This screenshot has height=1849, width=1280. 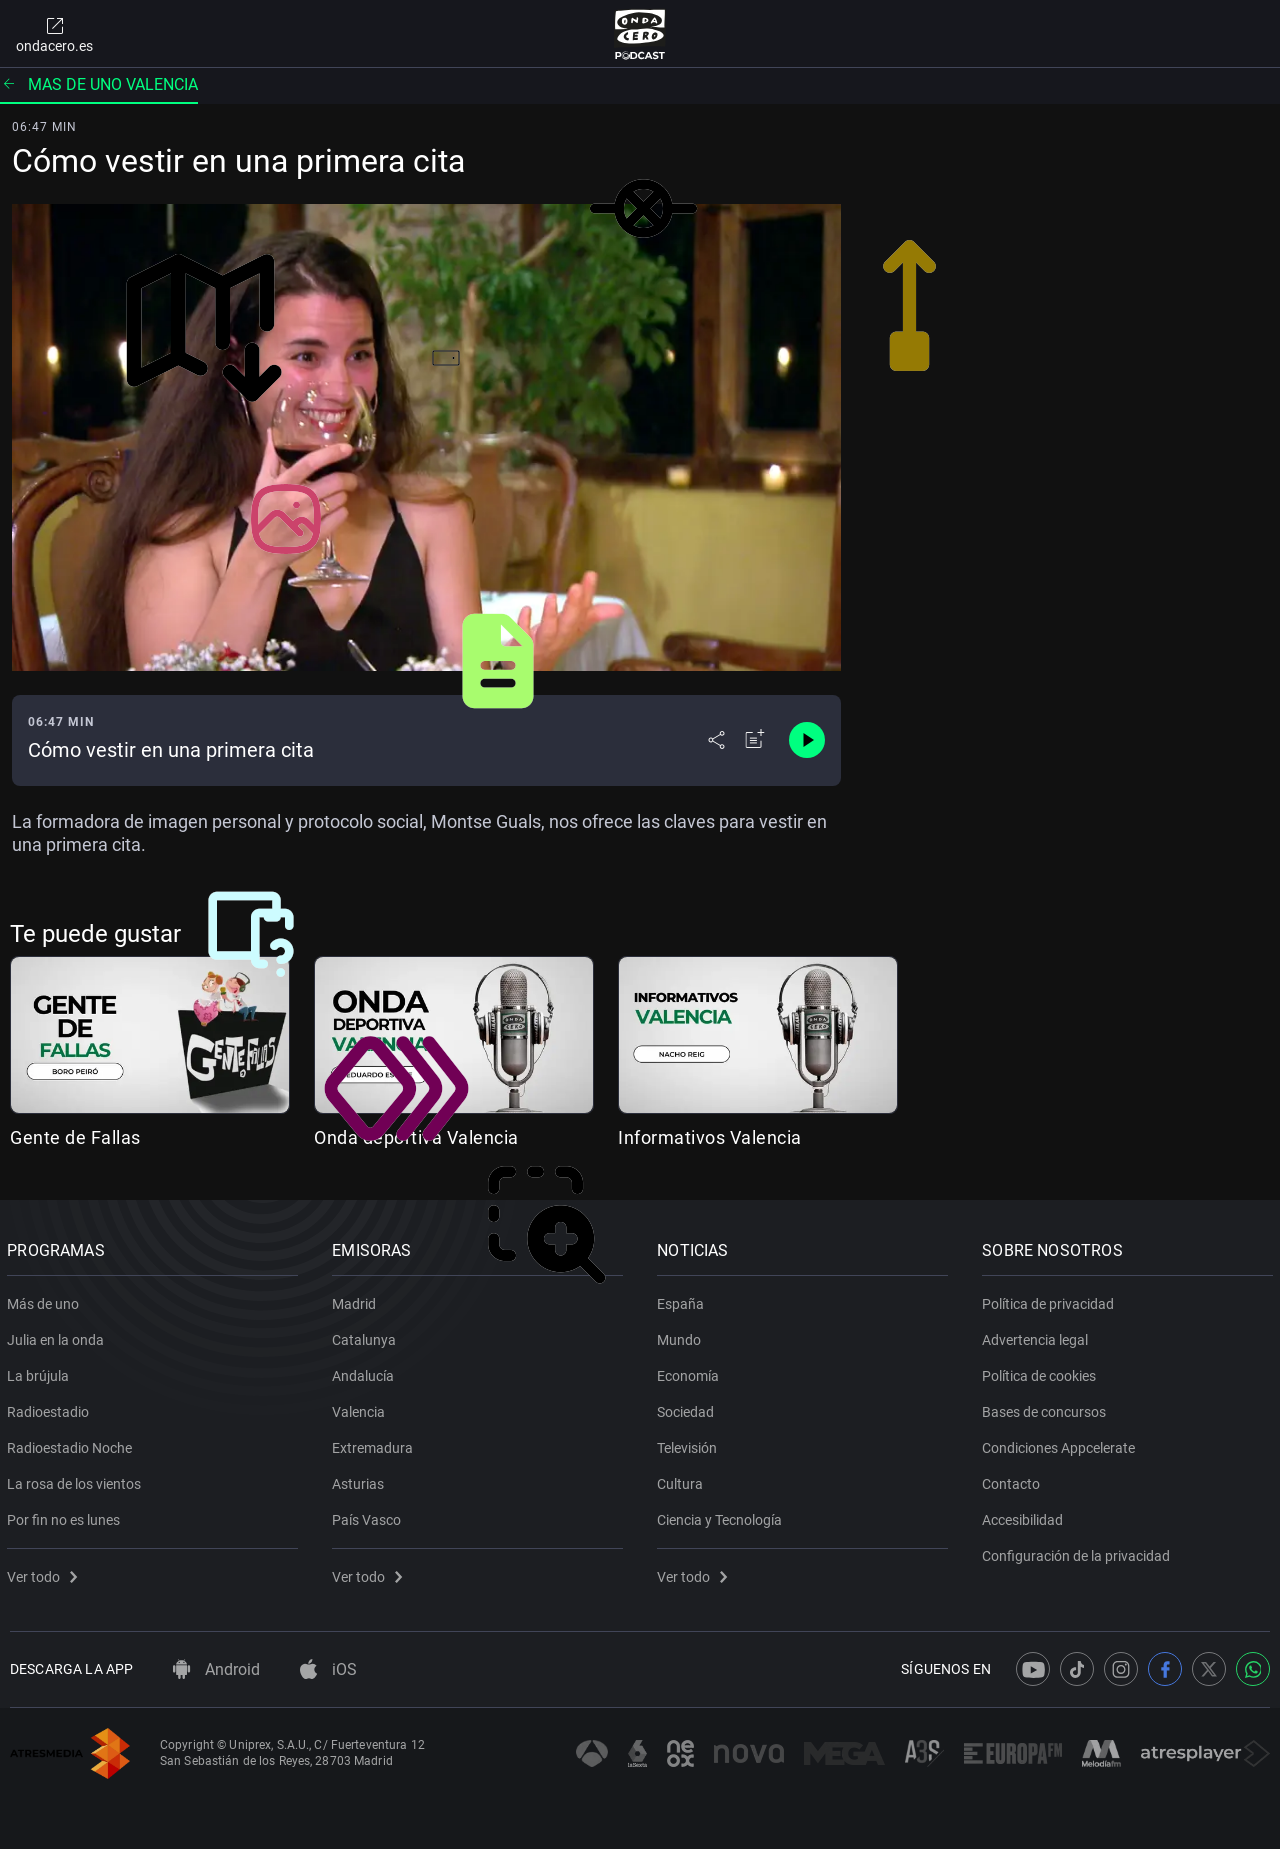 What do you see at coordinates (643, 208) in the screenshot?
I see `indicates a light bulb component in a circuit diagram` at bounding box center [643, 208].